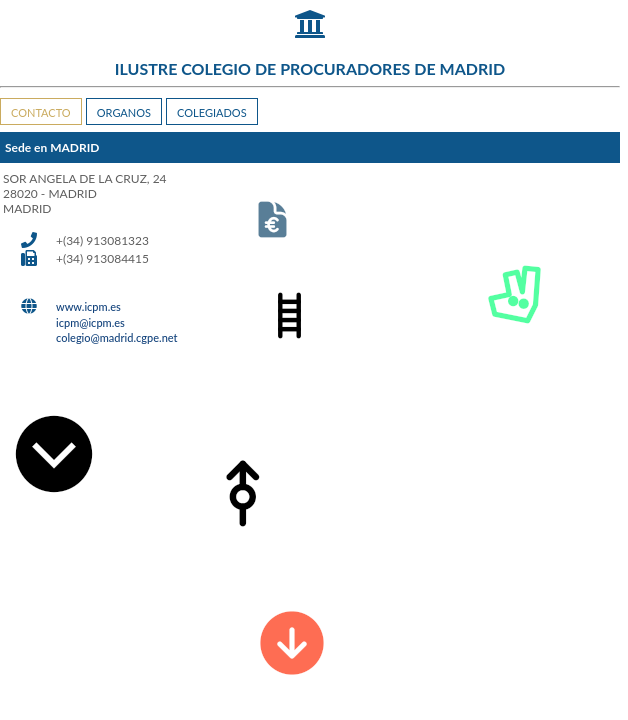  What do you see at coordinates (514, 294) in the screenshot?
I see `open the Deliveroo food delivery app` at bounding box center [514, 294].